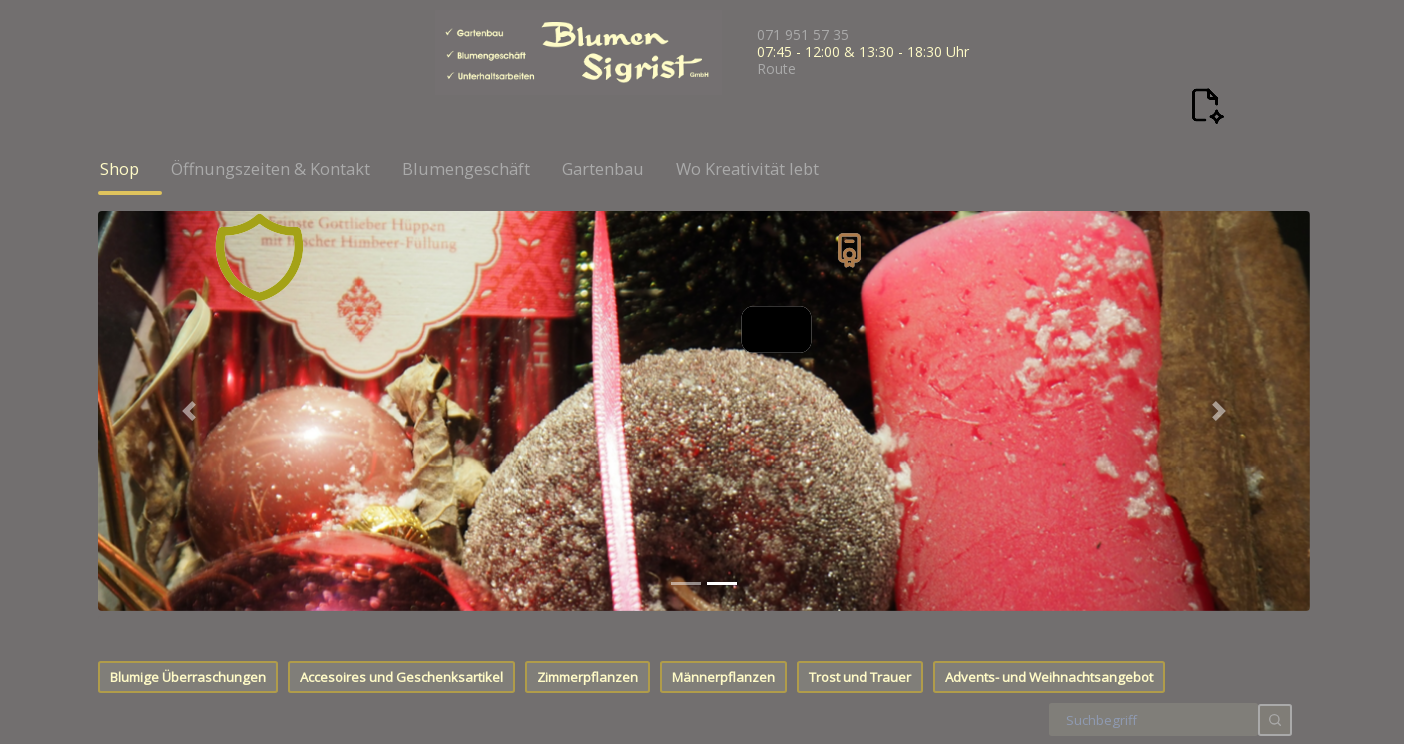 This screenshot has width=1404, height=744. What do you see at coordinates (1205, 105) in the screenshot?
I see `generate AI content for this document` at bounding box center [1205, 105].